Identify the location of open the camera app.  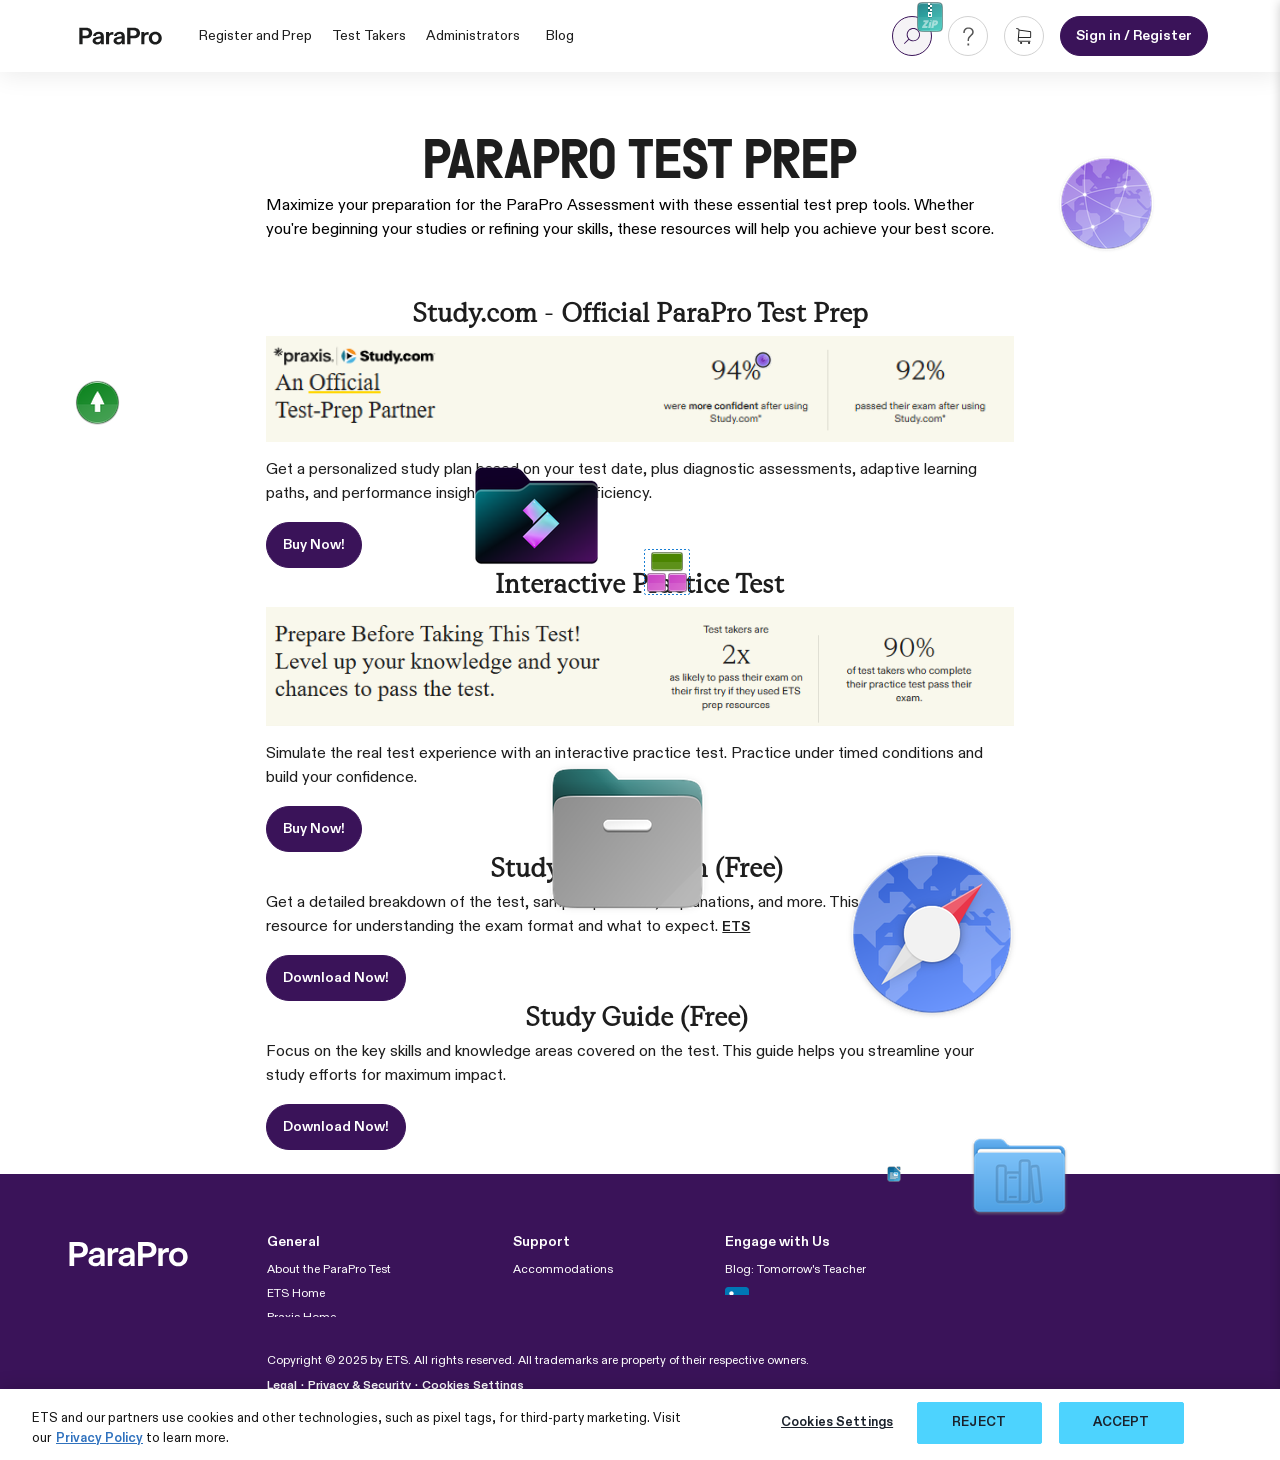
(763, 360).